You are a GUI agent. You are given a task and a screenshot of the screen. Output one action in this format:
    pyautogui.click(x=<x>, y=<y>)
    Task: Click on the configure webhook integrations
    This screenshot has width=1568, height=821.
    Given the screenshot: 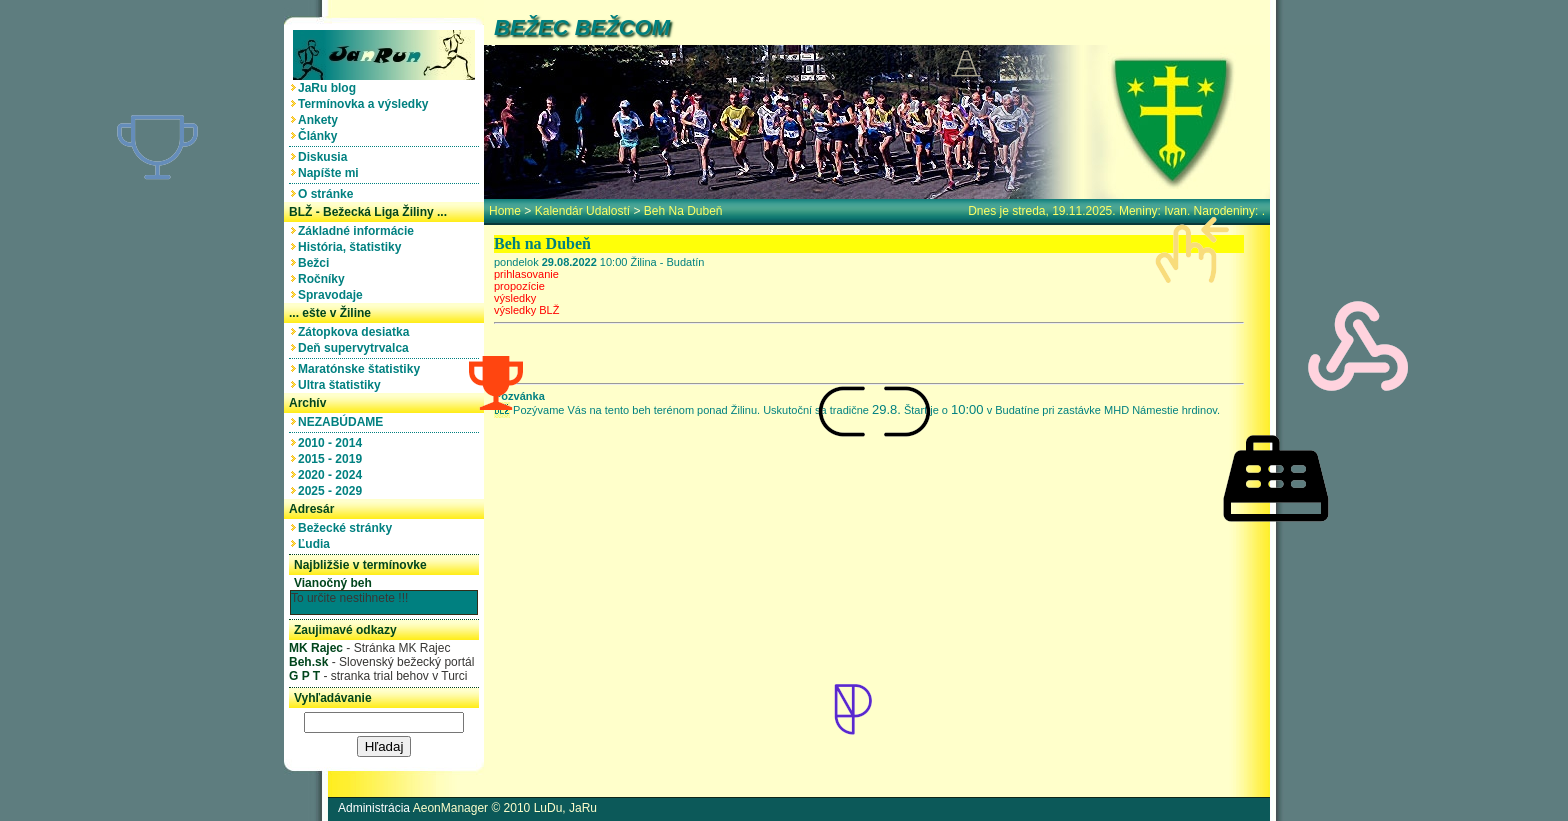 What is the action you would take?
    pyautogui.click(x=1358, y=351)
    